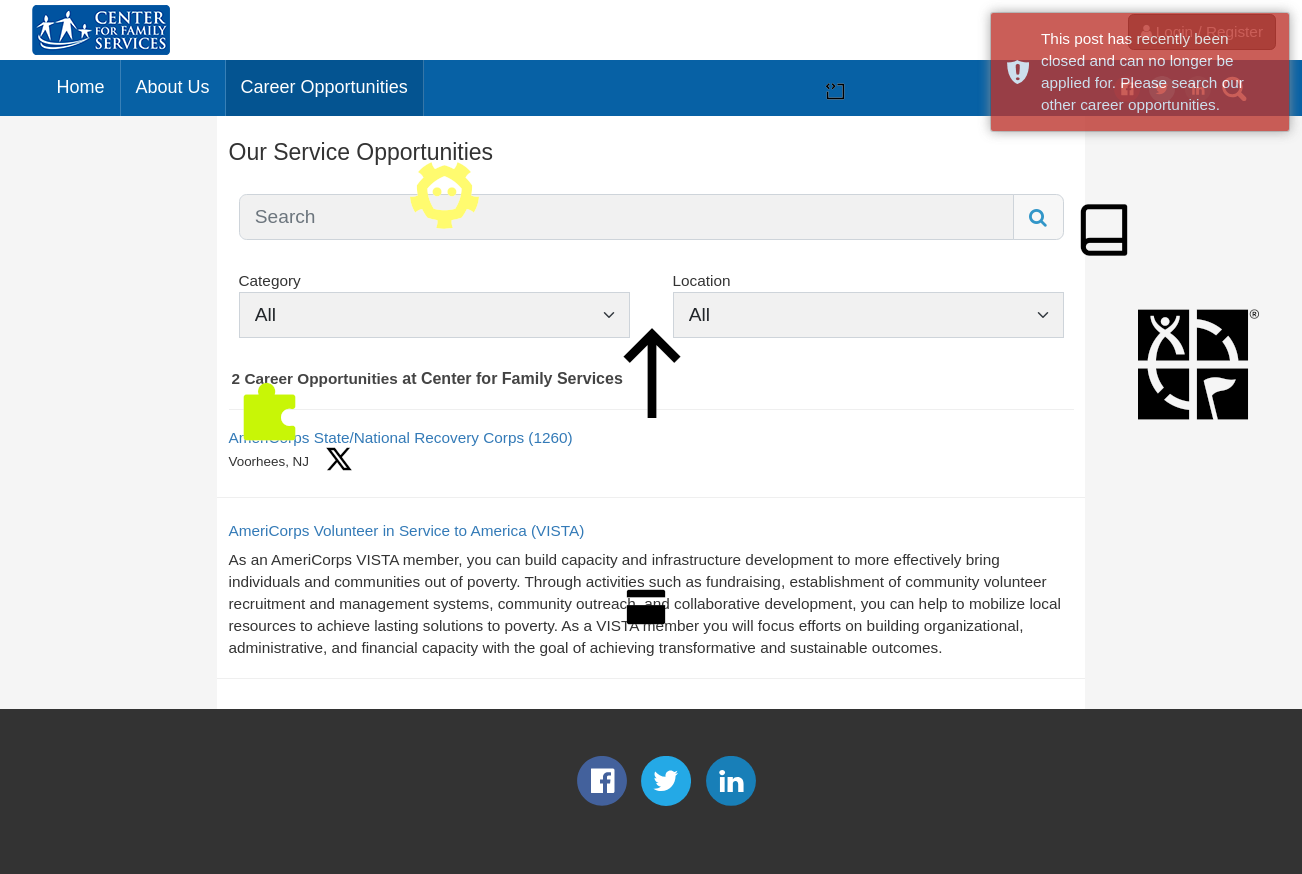  What do you see at coordinates (1104, 230) in the screenshot?
I see `open your library or reading list` at bounding box center [1104, 230].